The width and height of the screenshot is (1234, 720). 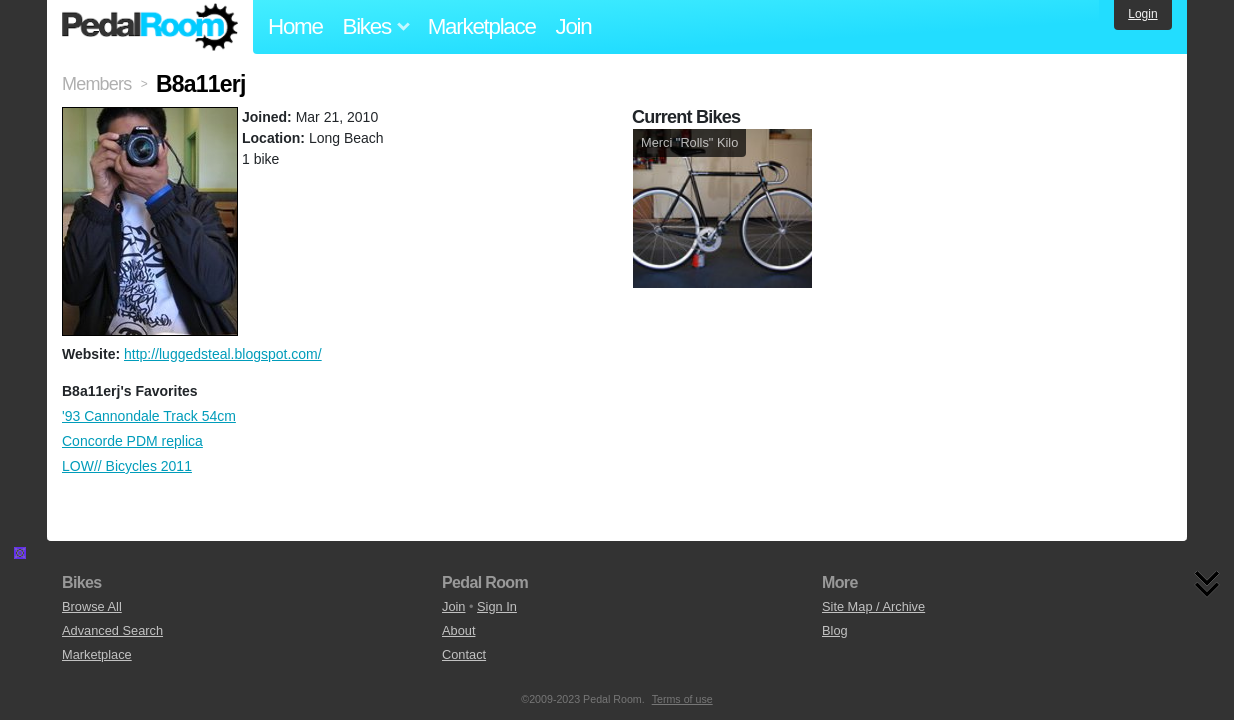 I want to click on scroll down to see more content, so click(x=1207, y=583).